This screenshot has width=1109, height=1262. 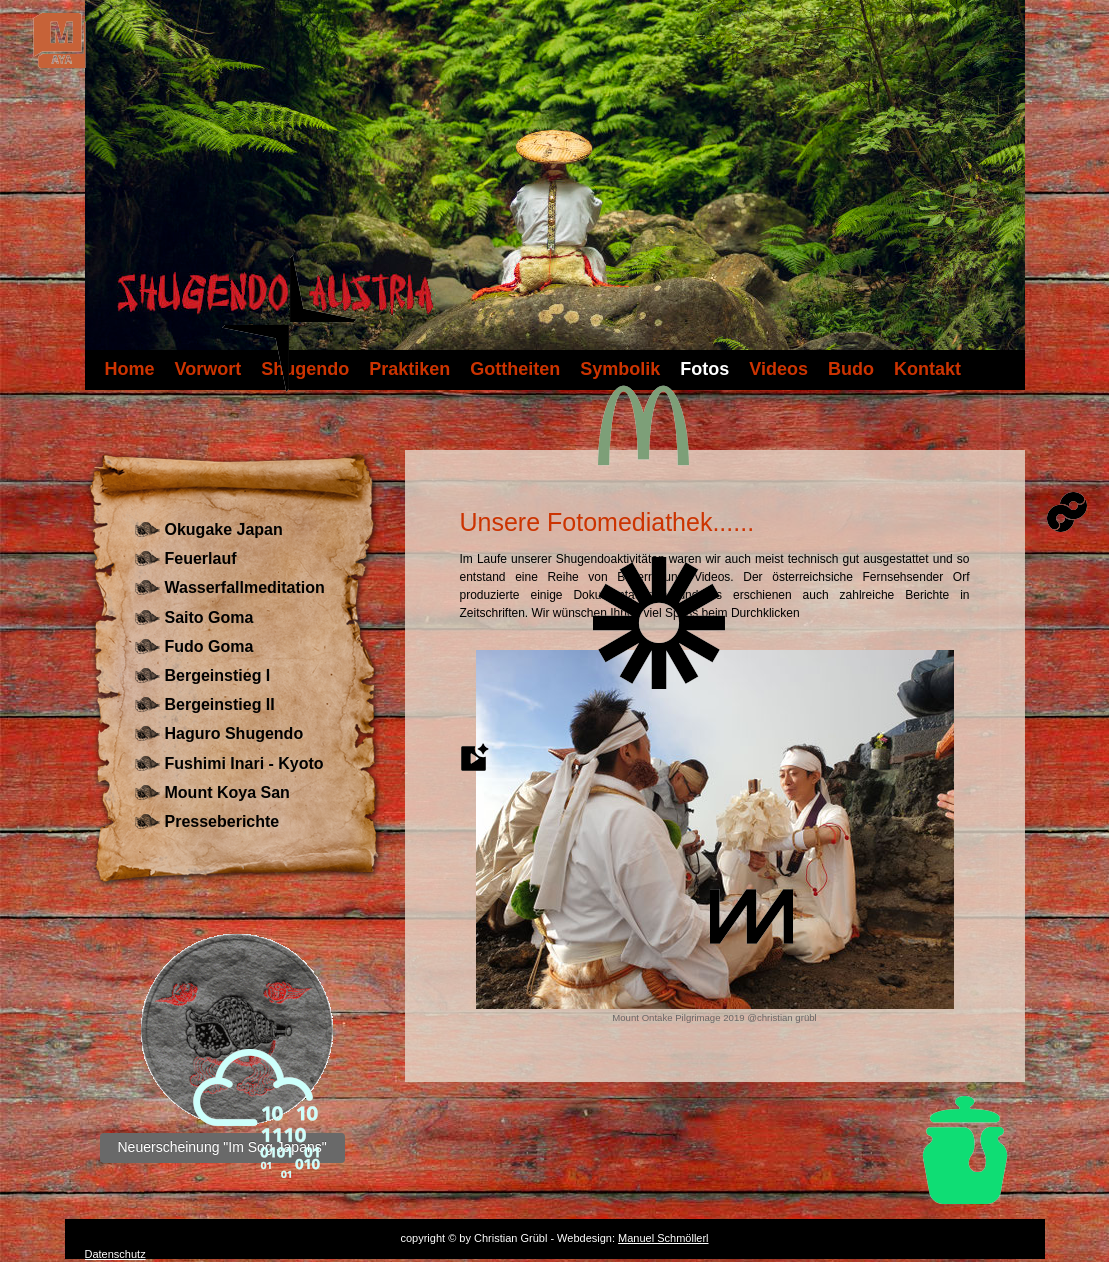 What do you see at coordinates (59, 40) in the screenshot?
I see `open Autodesk Maya application` at bounding box center [59, 40].